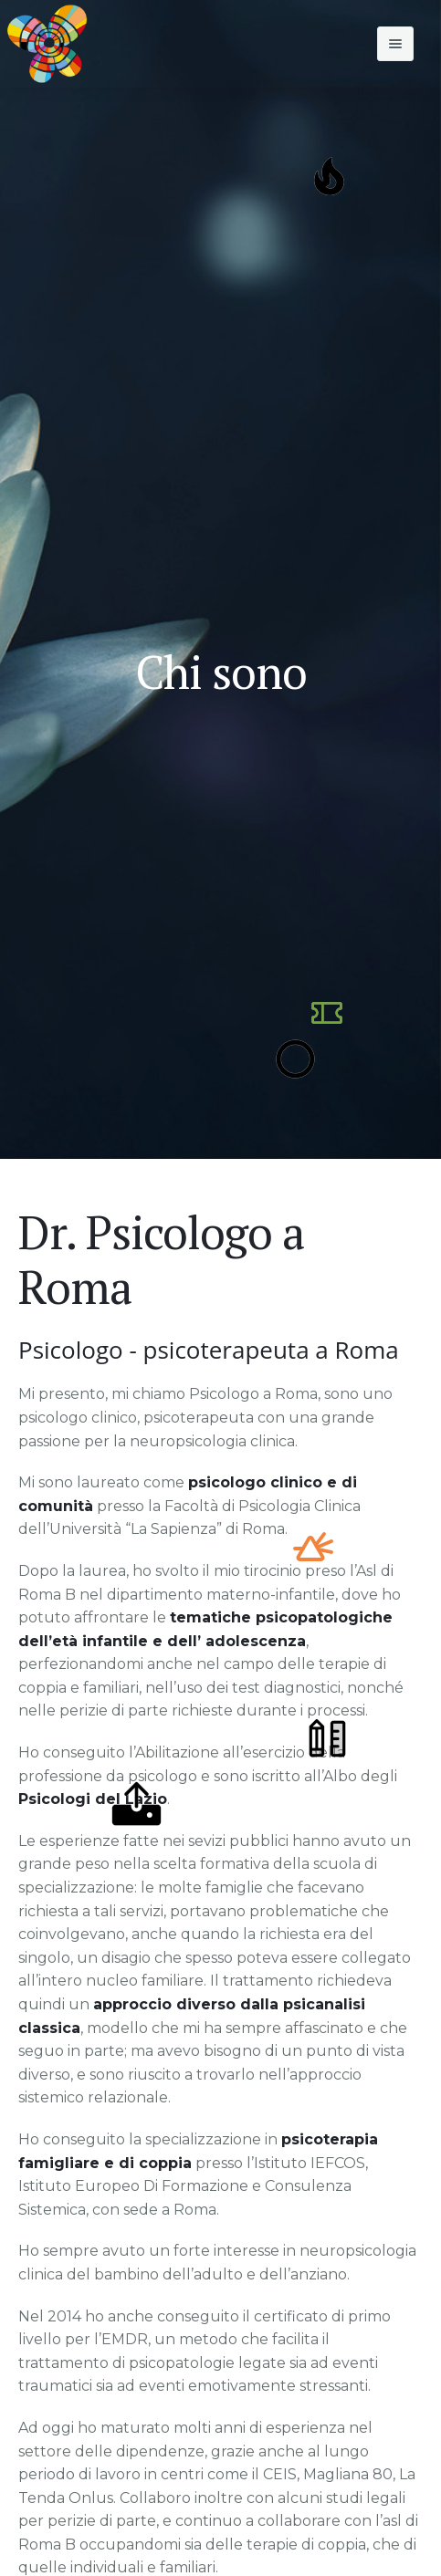  I want to click on view your tickets or passes, so click(327, 1013).